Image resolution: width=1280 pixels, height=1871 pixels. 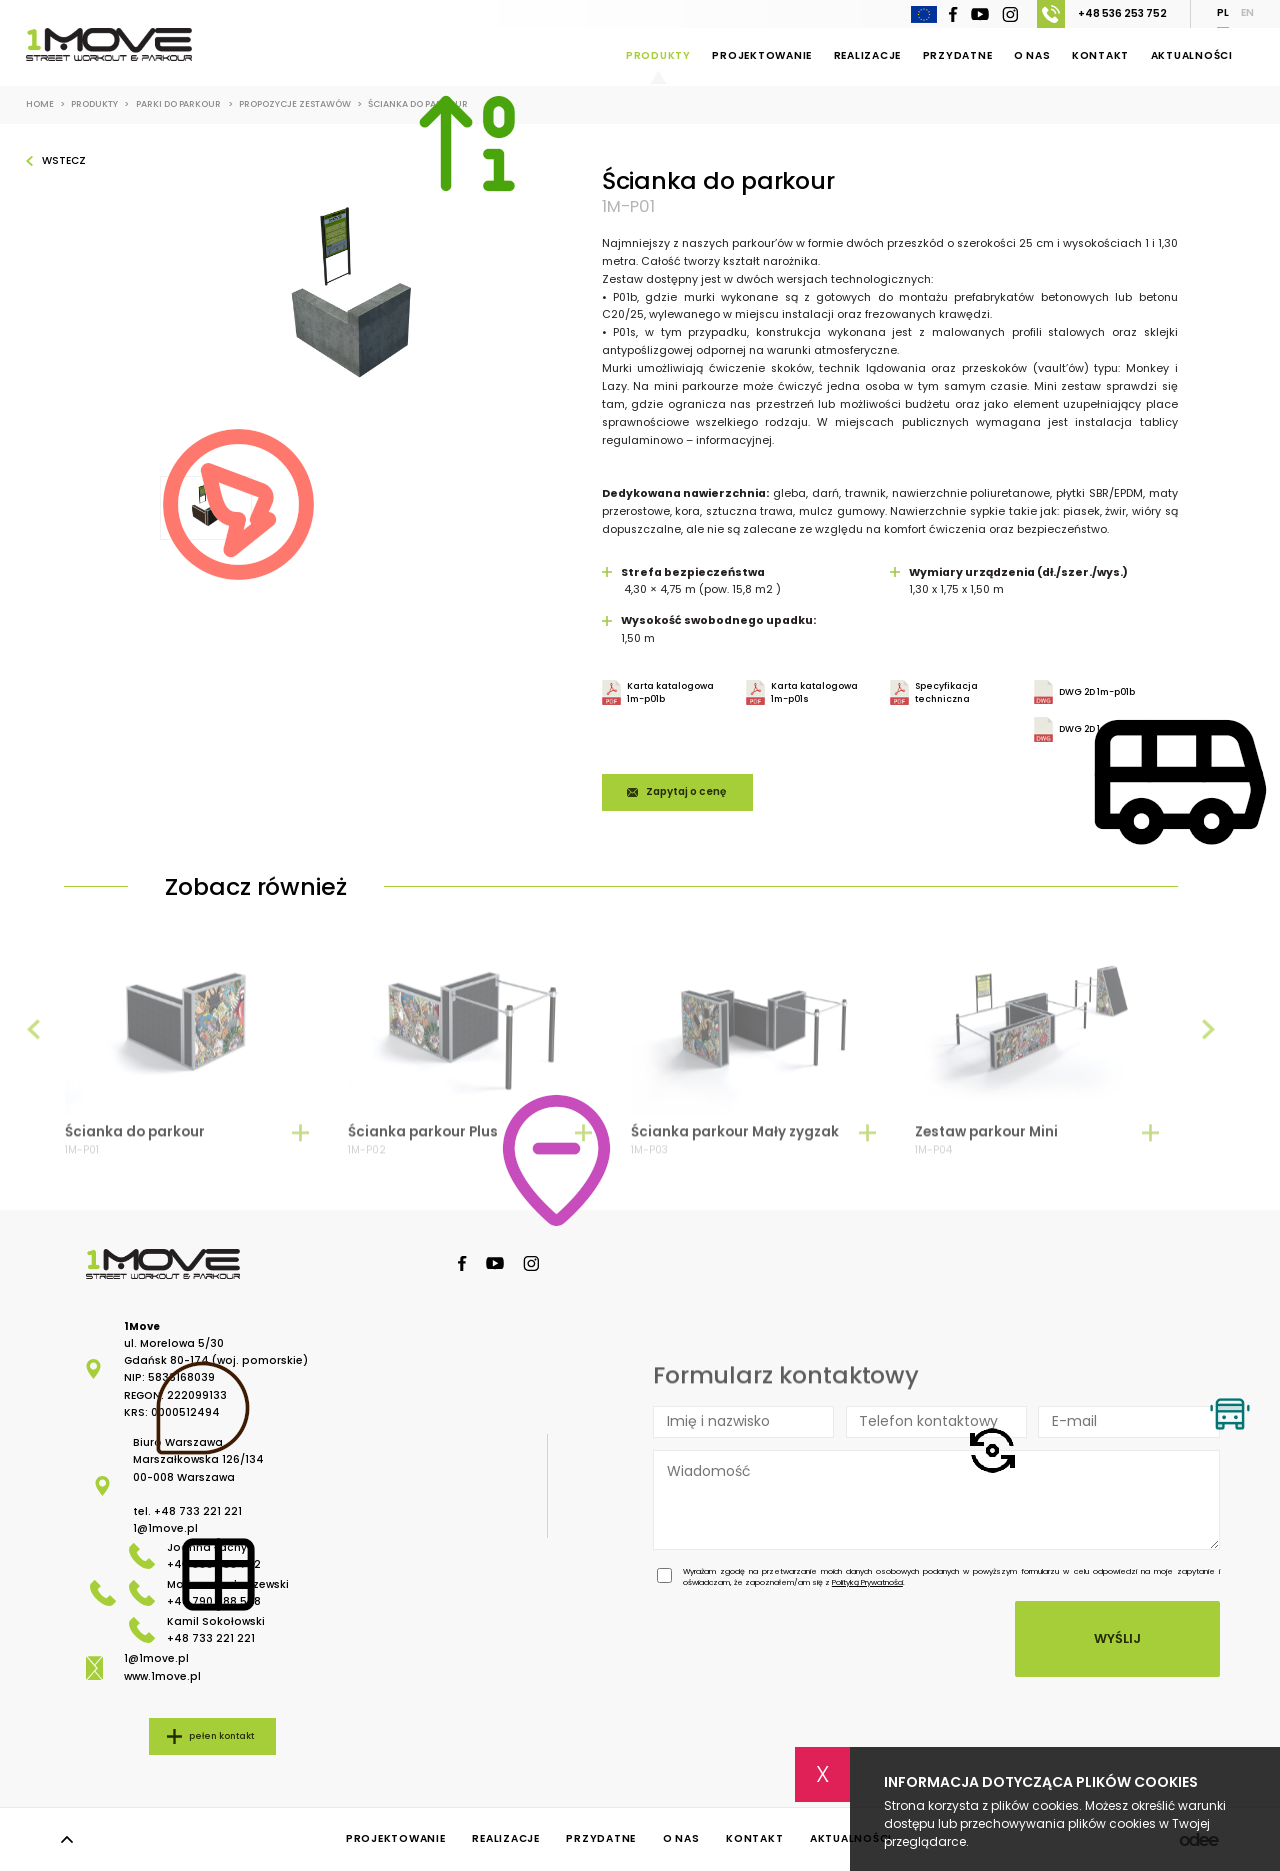 What do you see at coordinates (472, 143) in the screenshot?
I see `sort in ascending numerical order` at bounding box center [472, 143].